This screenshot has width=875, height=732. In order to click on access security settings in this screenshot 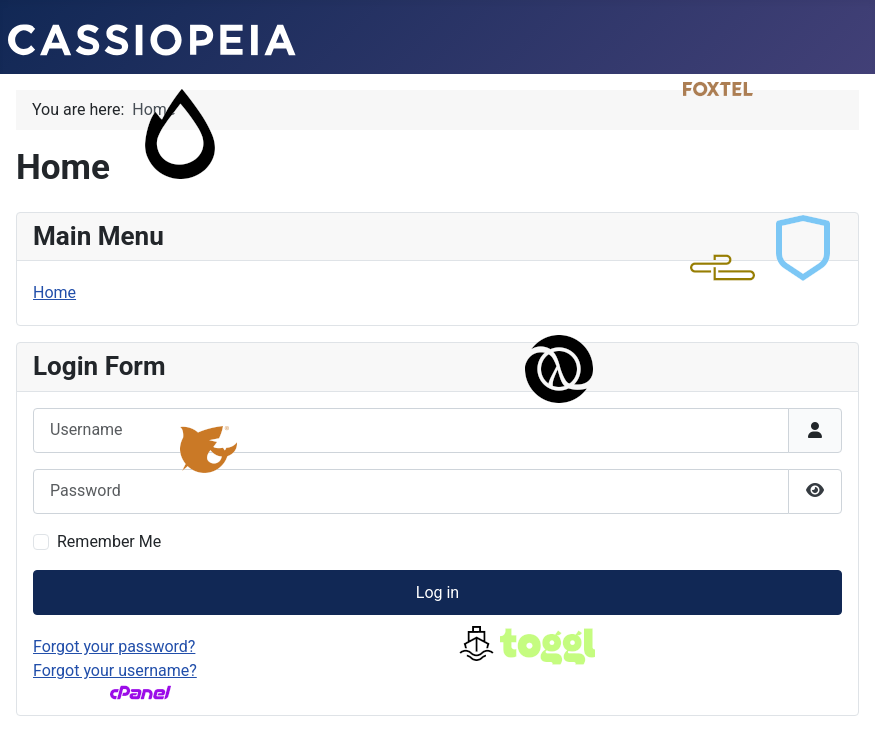, I will do `click(803, 248)`.